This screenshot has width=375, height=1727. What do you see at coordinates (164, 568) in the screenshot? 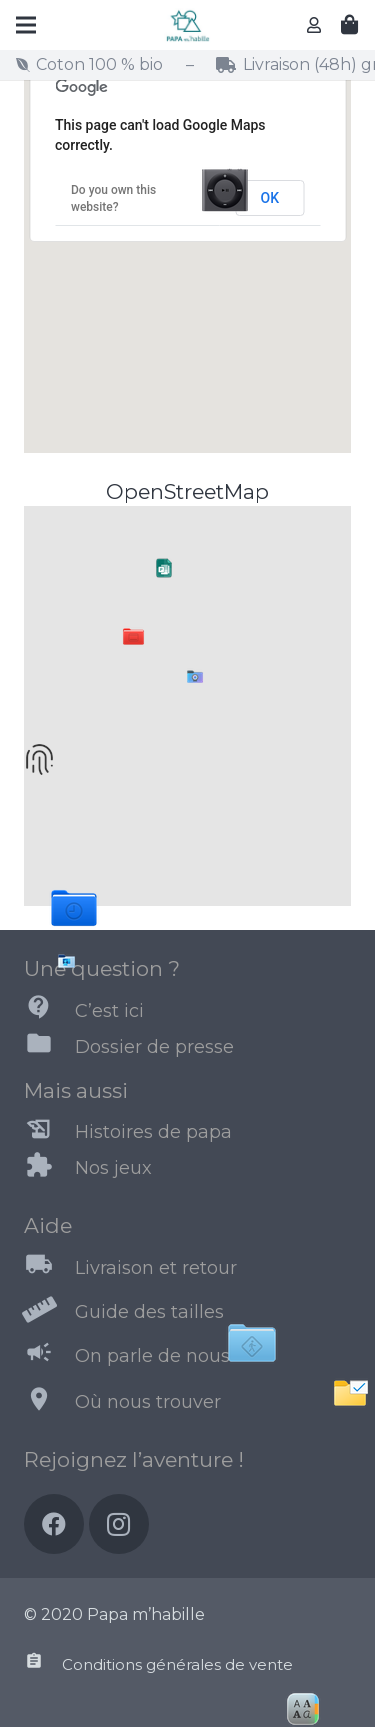
I see `microsoft publisher document file` at bounding box center [164, 568].